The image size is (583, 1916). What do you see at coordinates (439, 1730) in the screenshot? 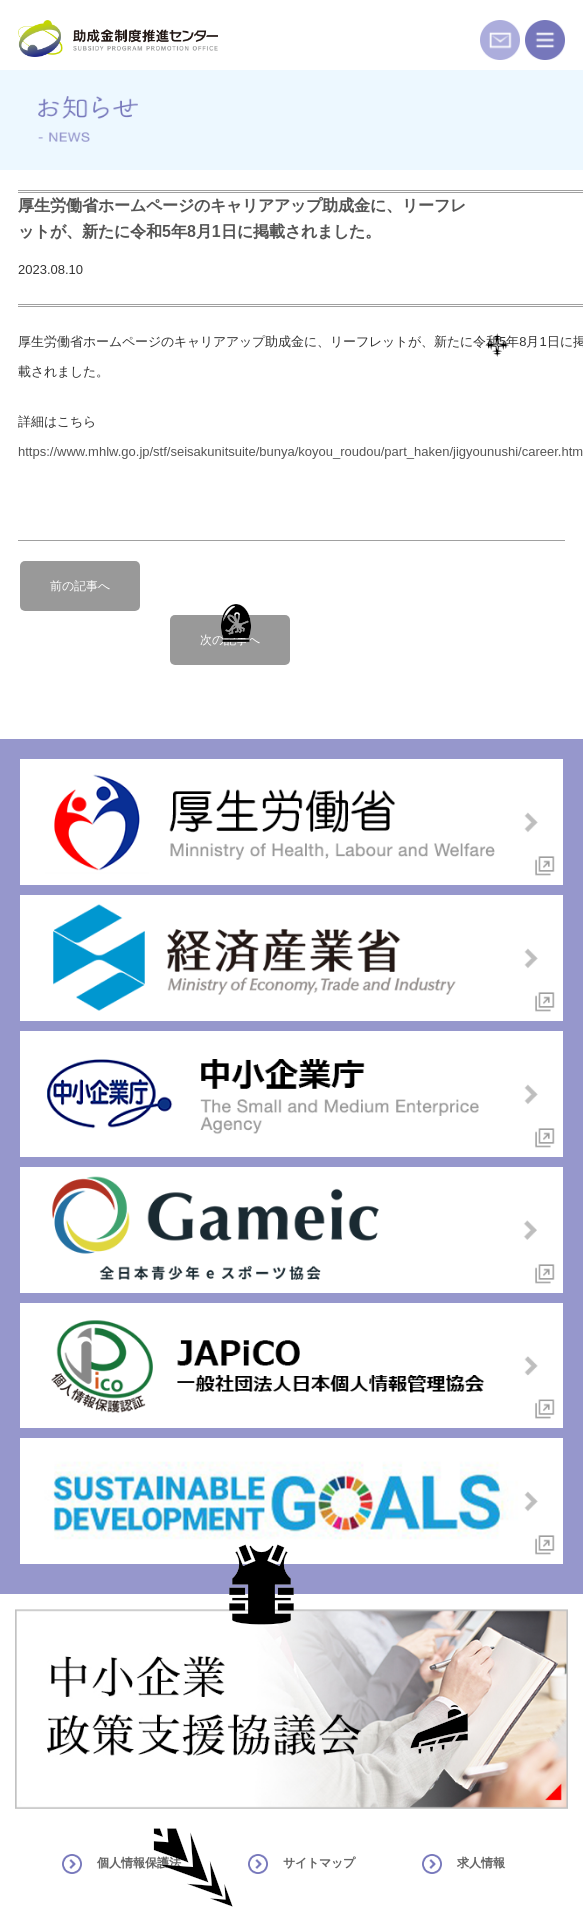
I see `access flight or travel features` at bounding box center [439, 1730].